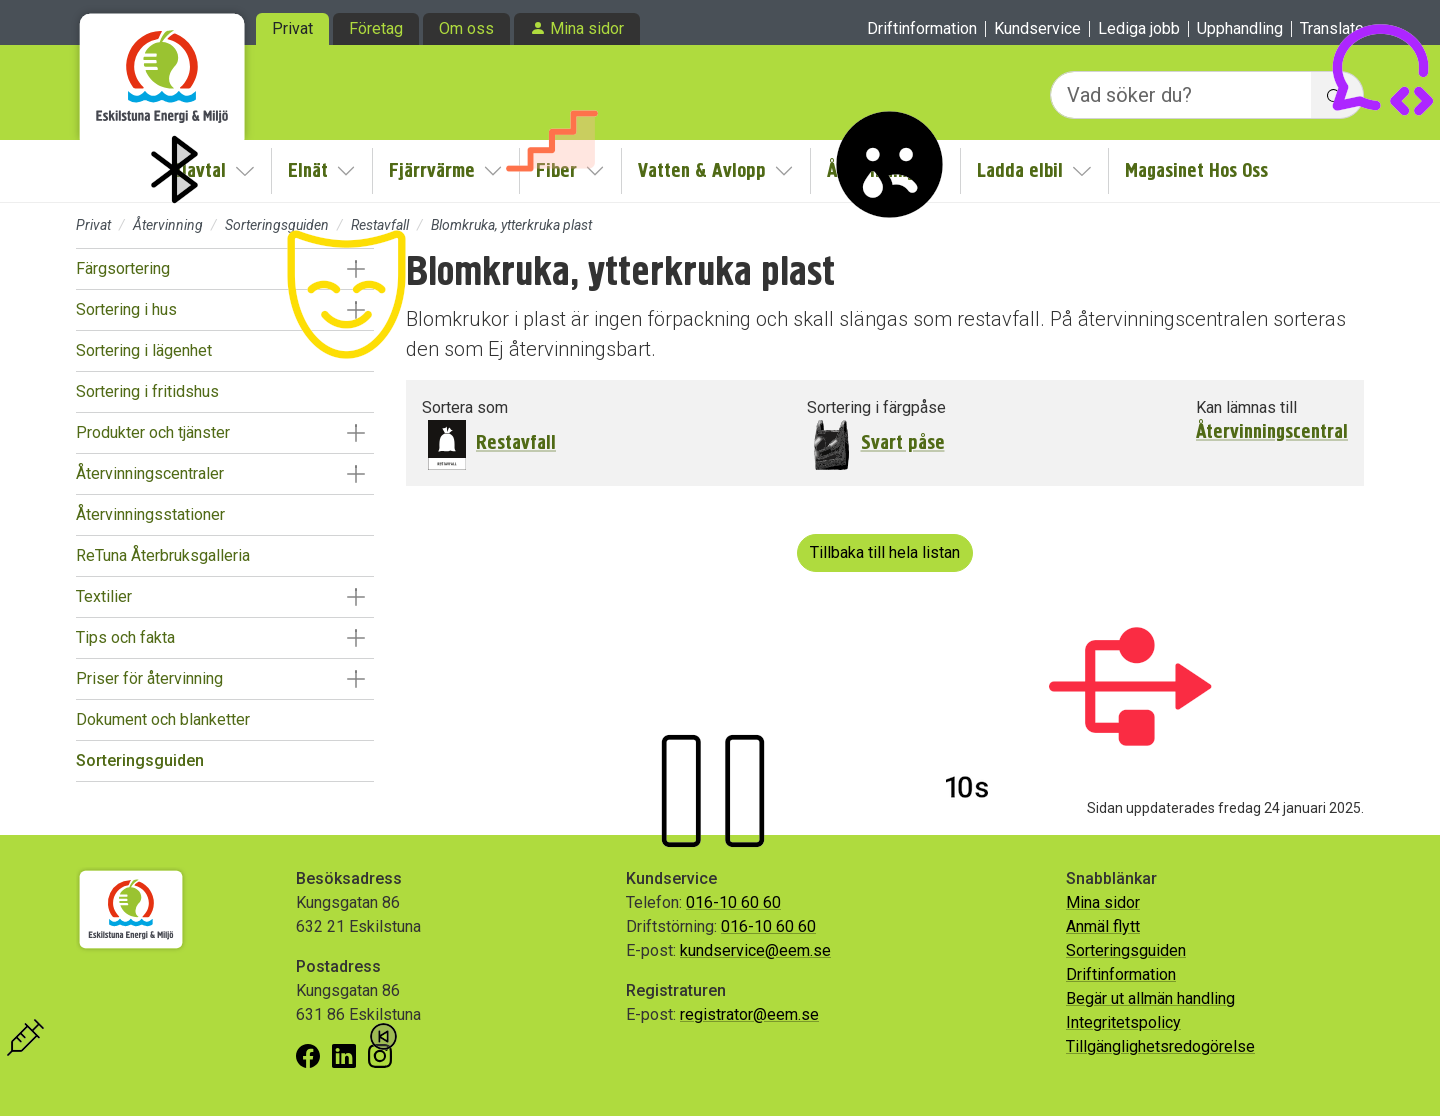 This screenshot has width=1440, height=1116. I want to click on view code snippets in chat, so click(1380, 67).